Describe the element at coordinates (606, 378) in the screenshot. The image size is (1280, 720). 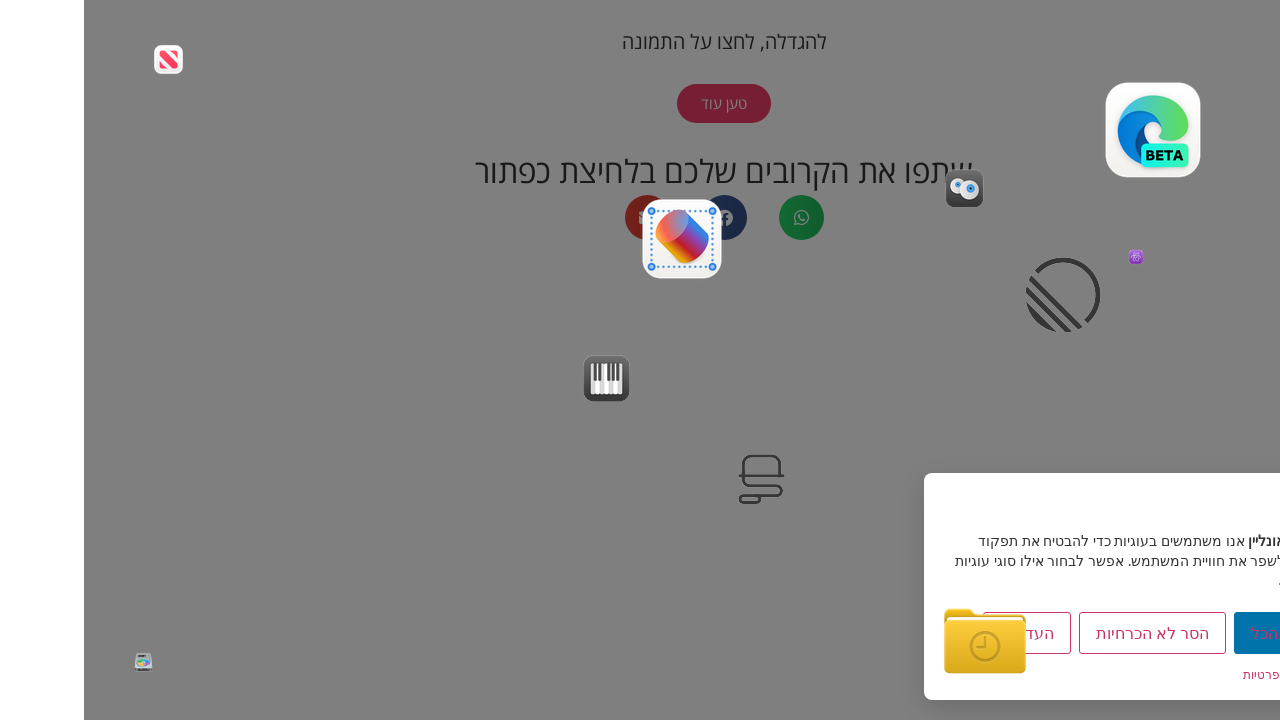
I see `open virtual midi piano keyboard app` at that location.